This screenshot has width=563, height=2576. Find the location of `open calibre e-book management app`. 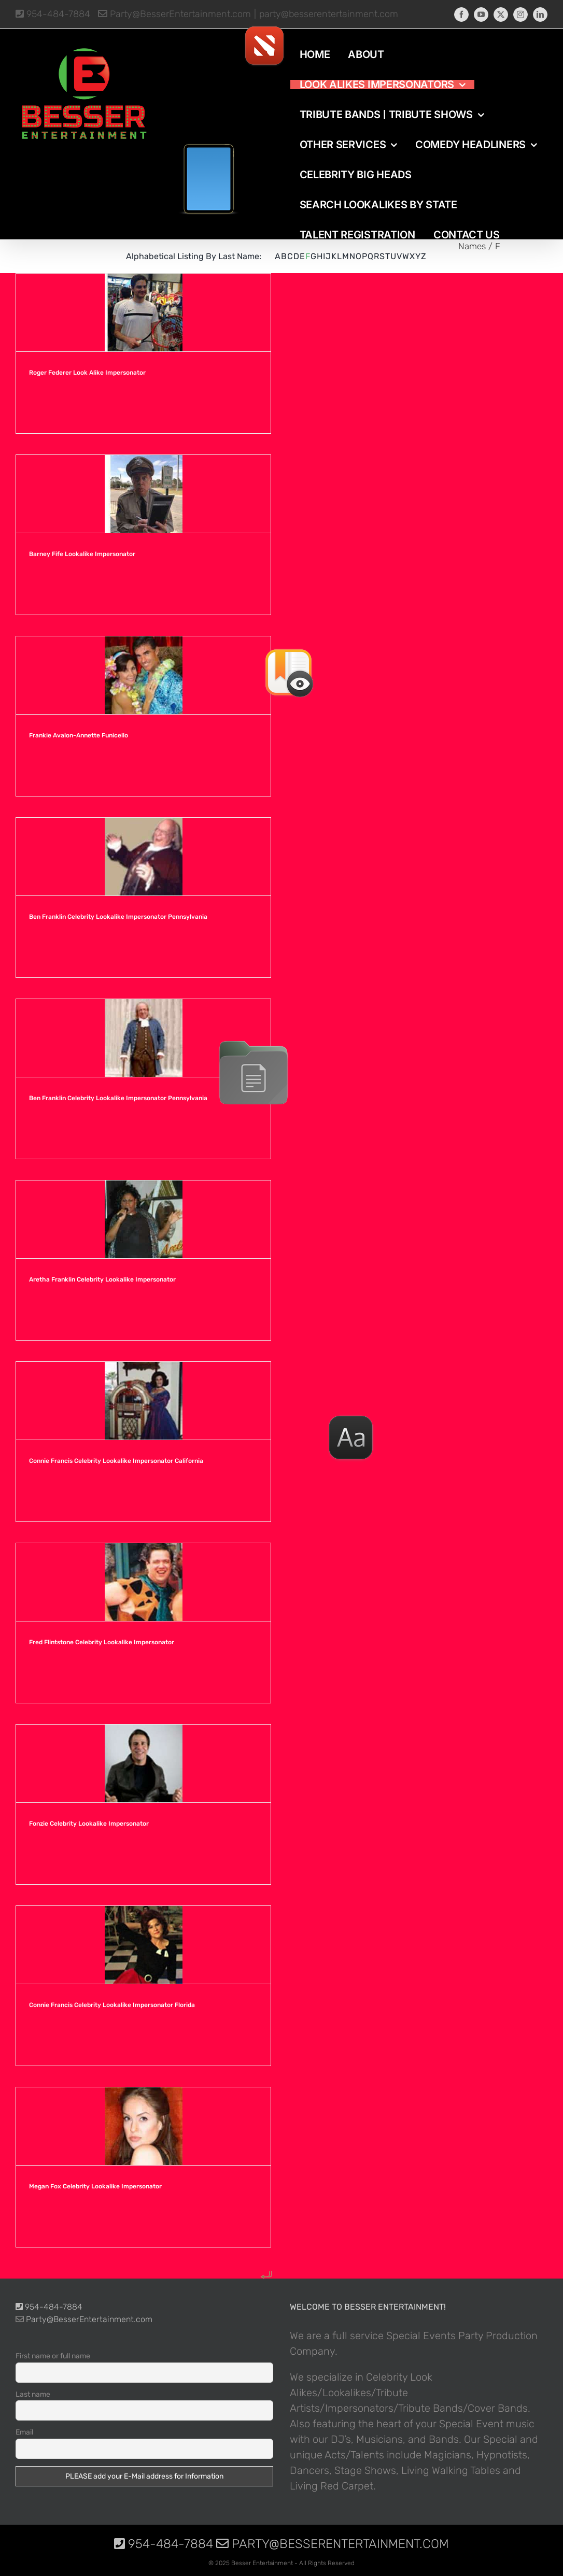

open calibre e-book management app is located at coordinates (288, 672).